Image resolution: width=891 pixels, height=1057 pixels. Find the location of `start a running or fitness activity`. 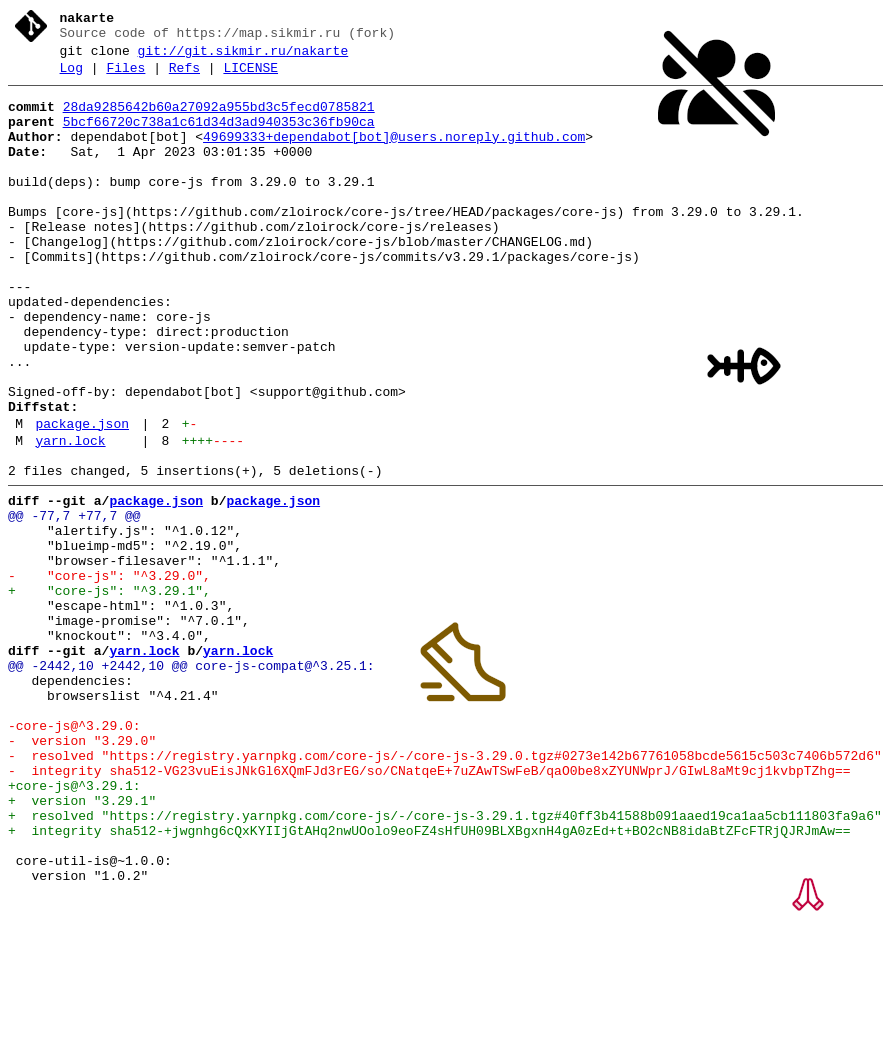

start a running or fitness activity is located at coordinates (461, 666).